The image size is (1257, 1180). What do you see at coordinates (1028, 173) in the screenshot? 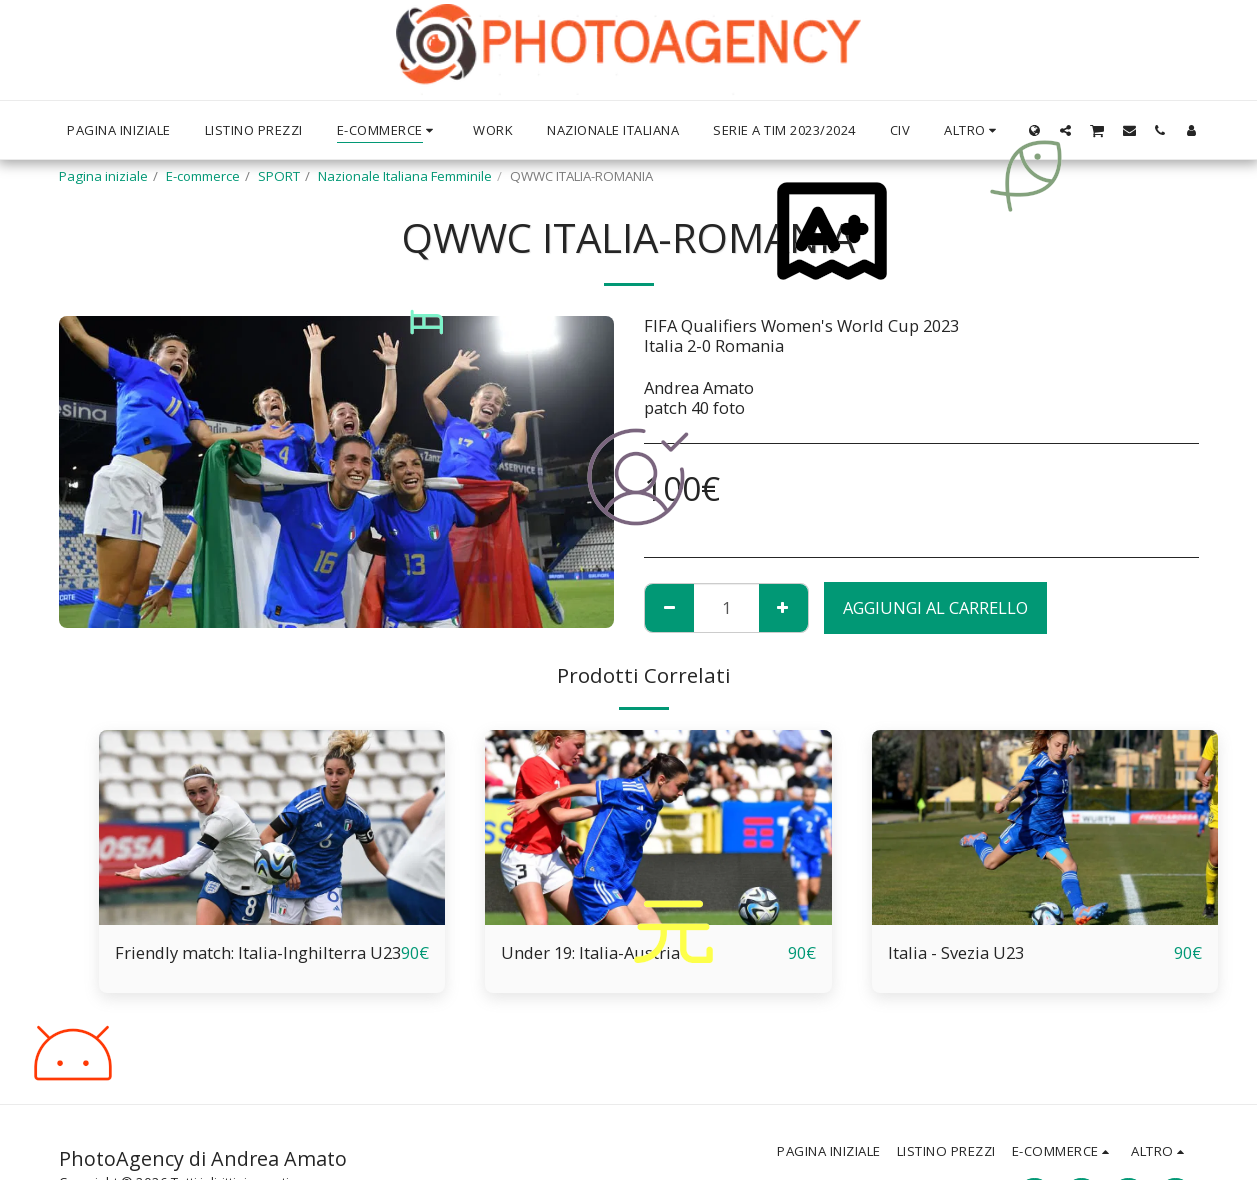
I see `access fishing or aquatic content` at bounding box center [1028, 173].